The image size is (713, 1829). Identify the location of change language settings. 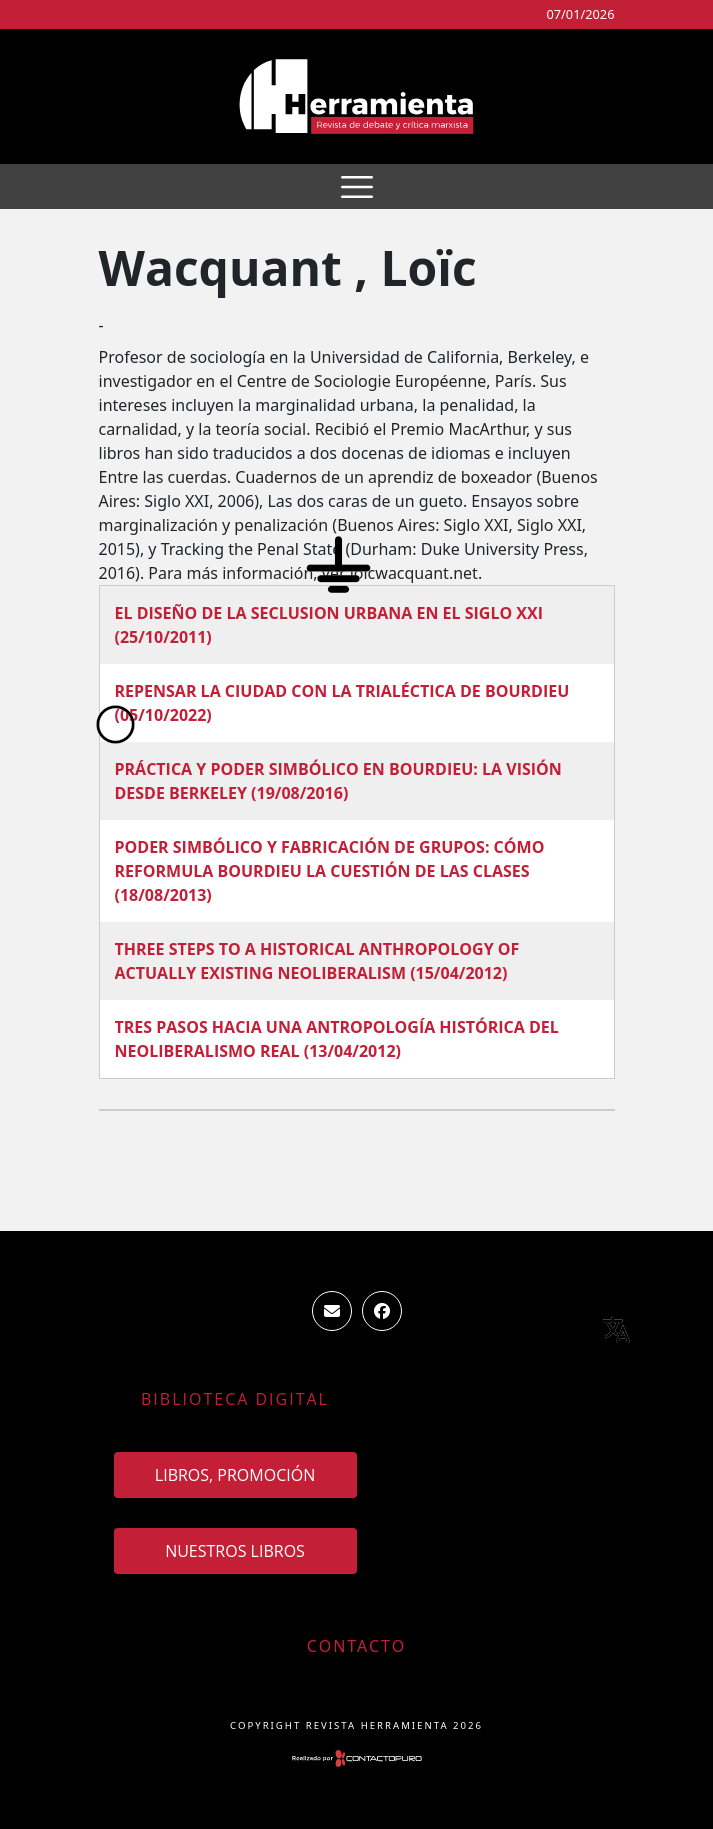
(616, 1329).